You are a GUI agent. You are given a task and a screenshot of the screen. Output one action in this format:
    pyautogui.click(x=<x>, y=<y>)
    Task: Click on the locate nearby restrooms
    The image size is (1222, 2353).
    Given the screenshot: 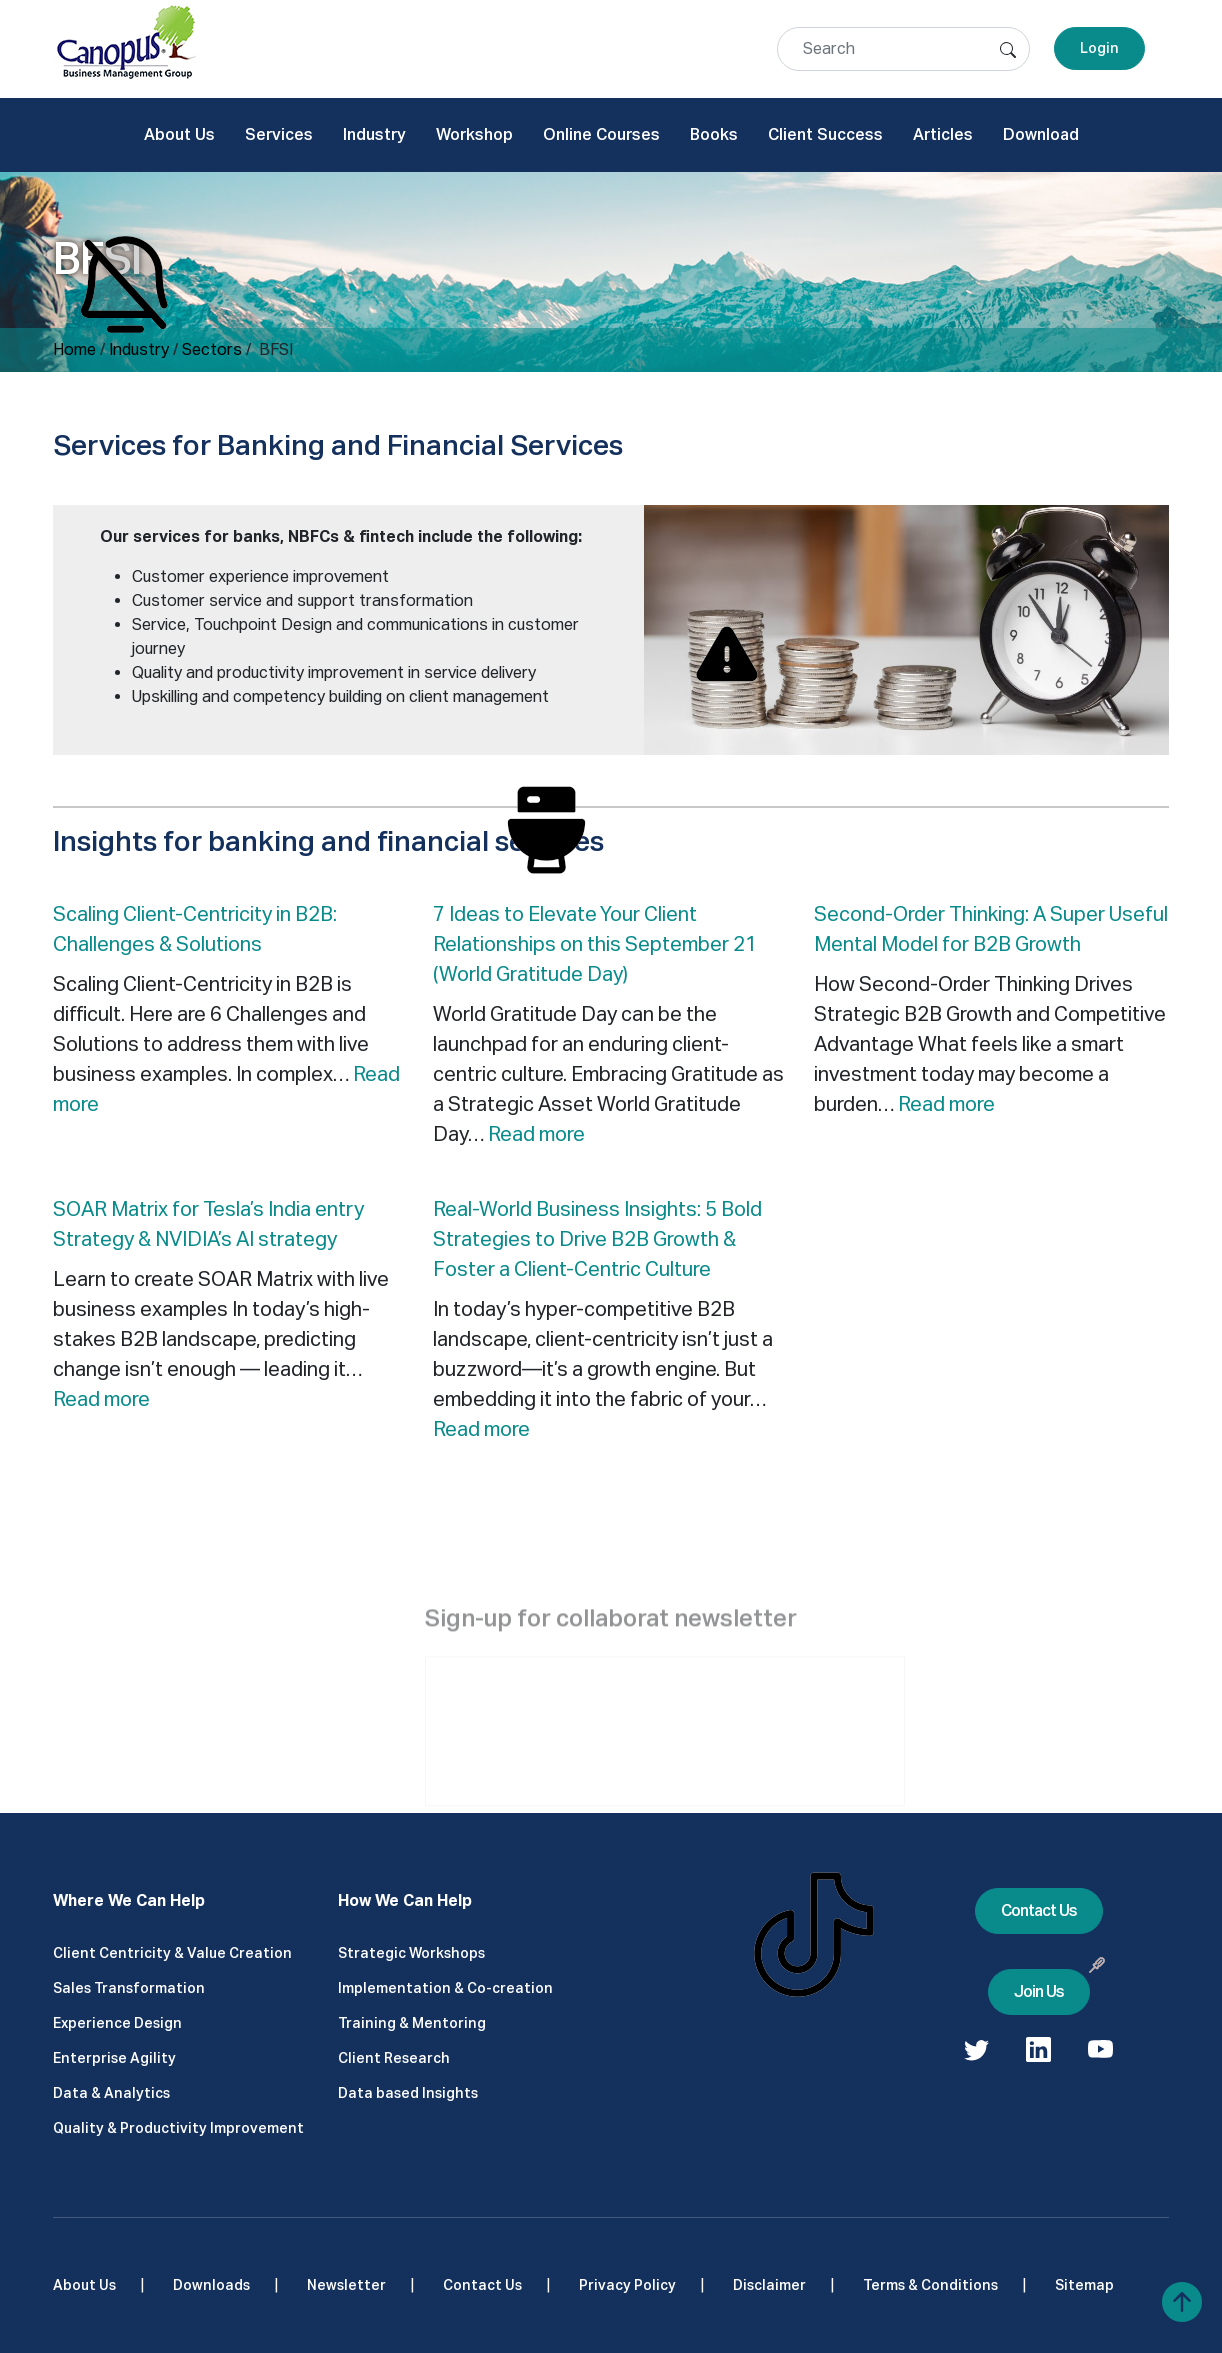 What is the action you would take?
    pyautogui.click(x=546, y=828)
    